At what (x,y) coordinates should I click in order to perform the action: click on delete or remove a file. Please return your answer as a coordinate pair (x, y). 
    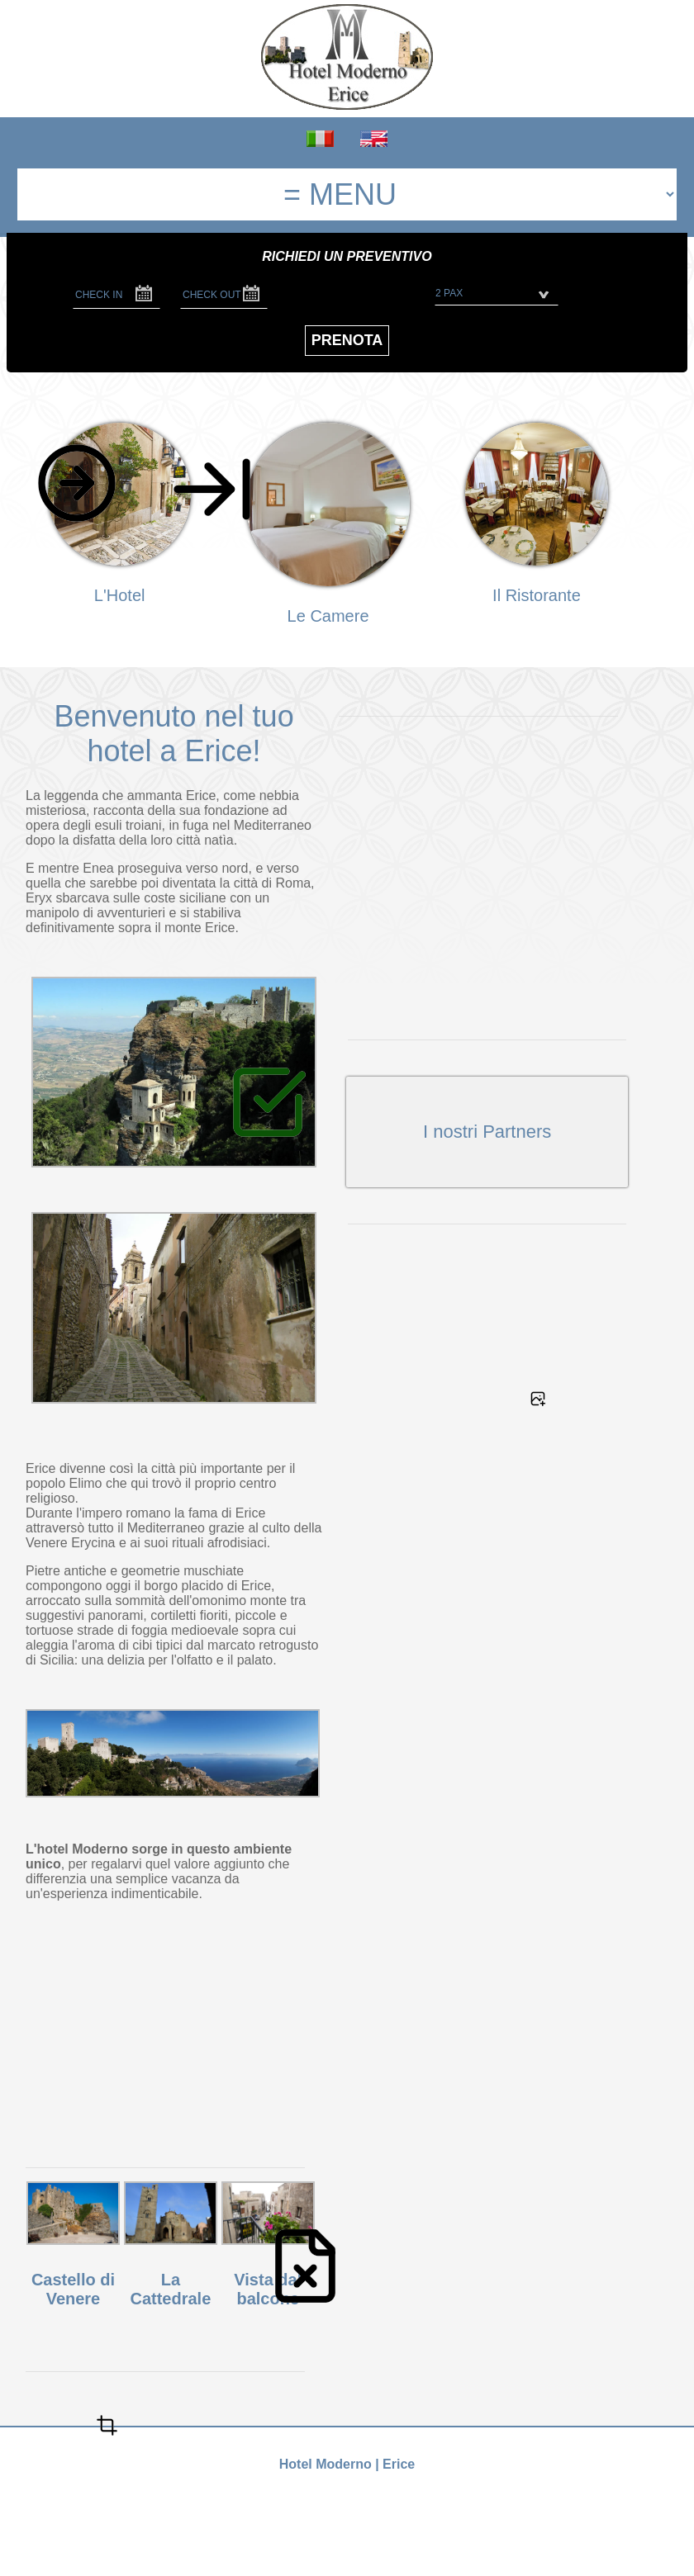
    Looking at the image, I should click on (305, 2266).